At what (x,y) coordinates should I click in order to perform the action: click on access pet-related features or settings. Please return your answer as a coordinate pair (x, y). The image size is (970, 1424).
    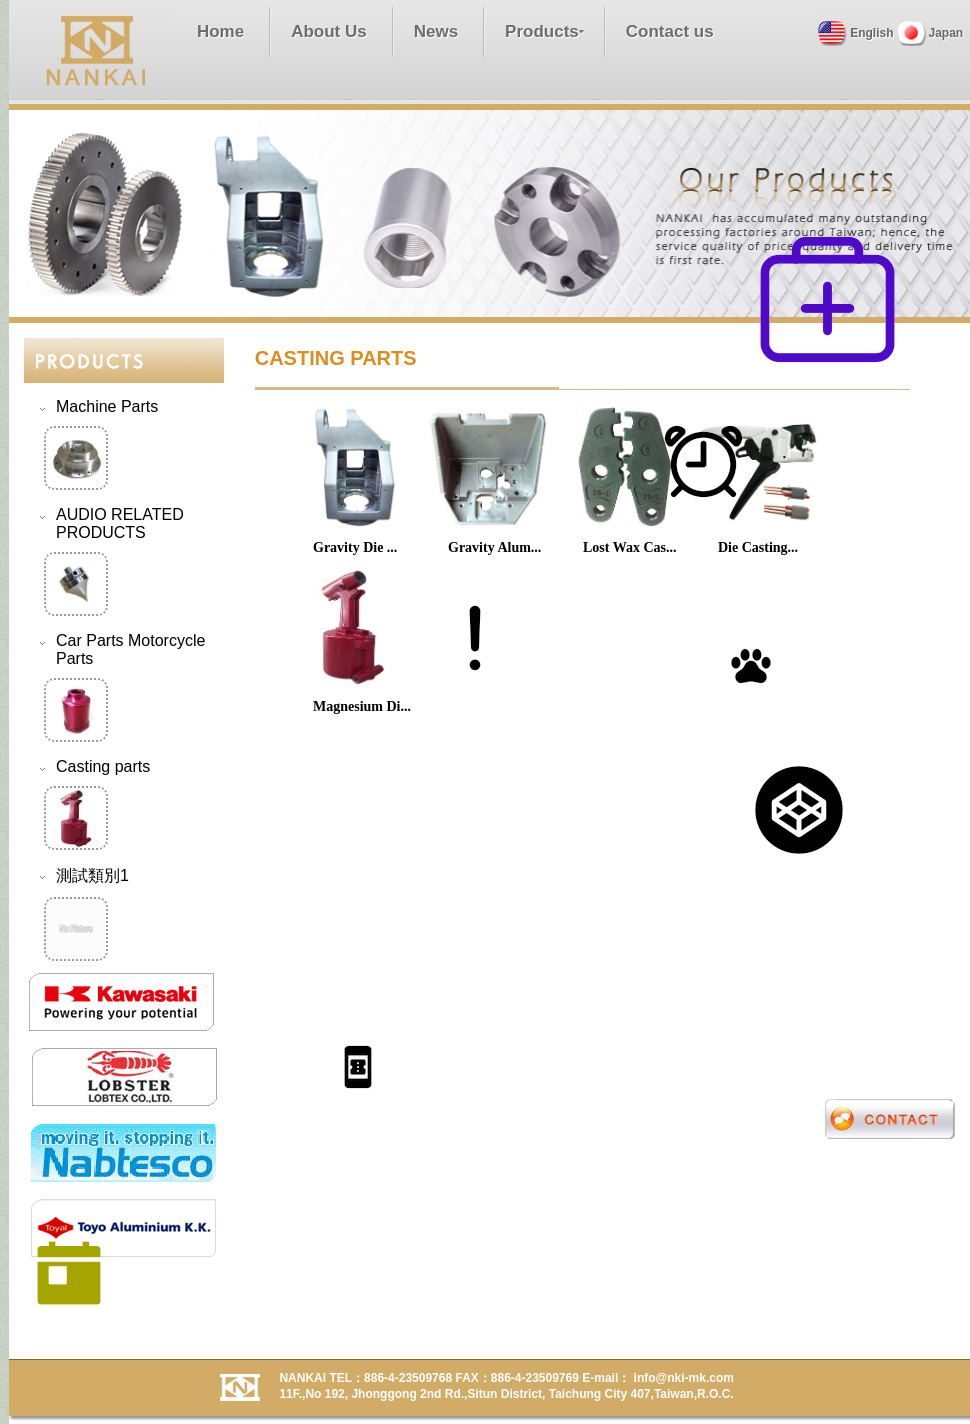
    Looking at the image, I should click on (751, 666).